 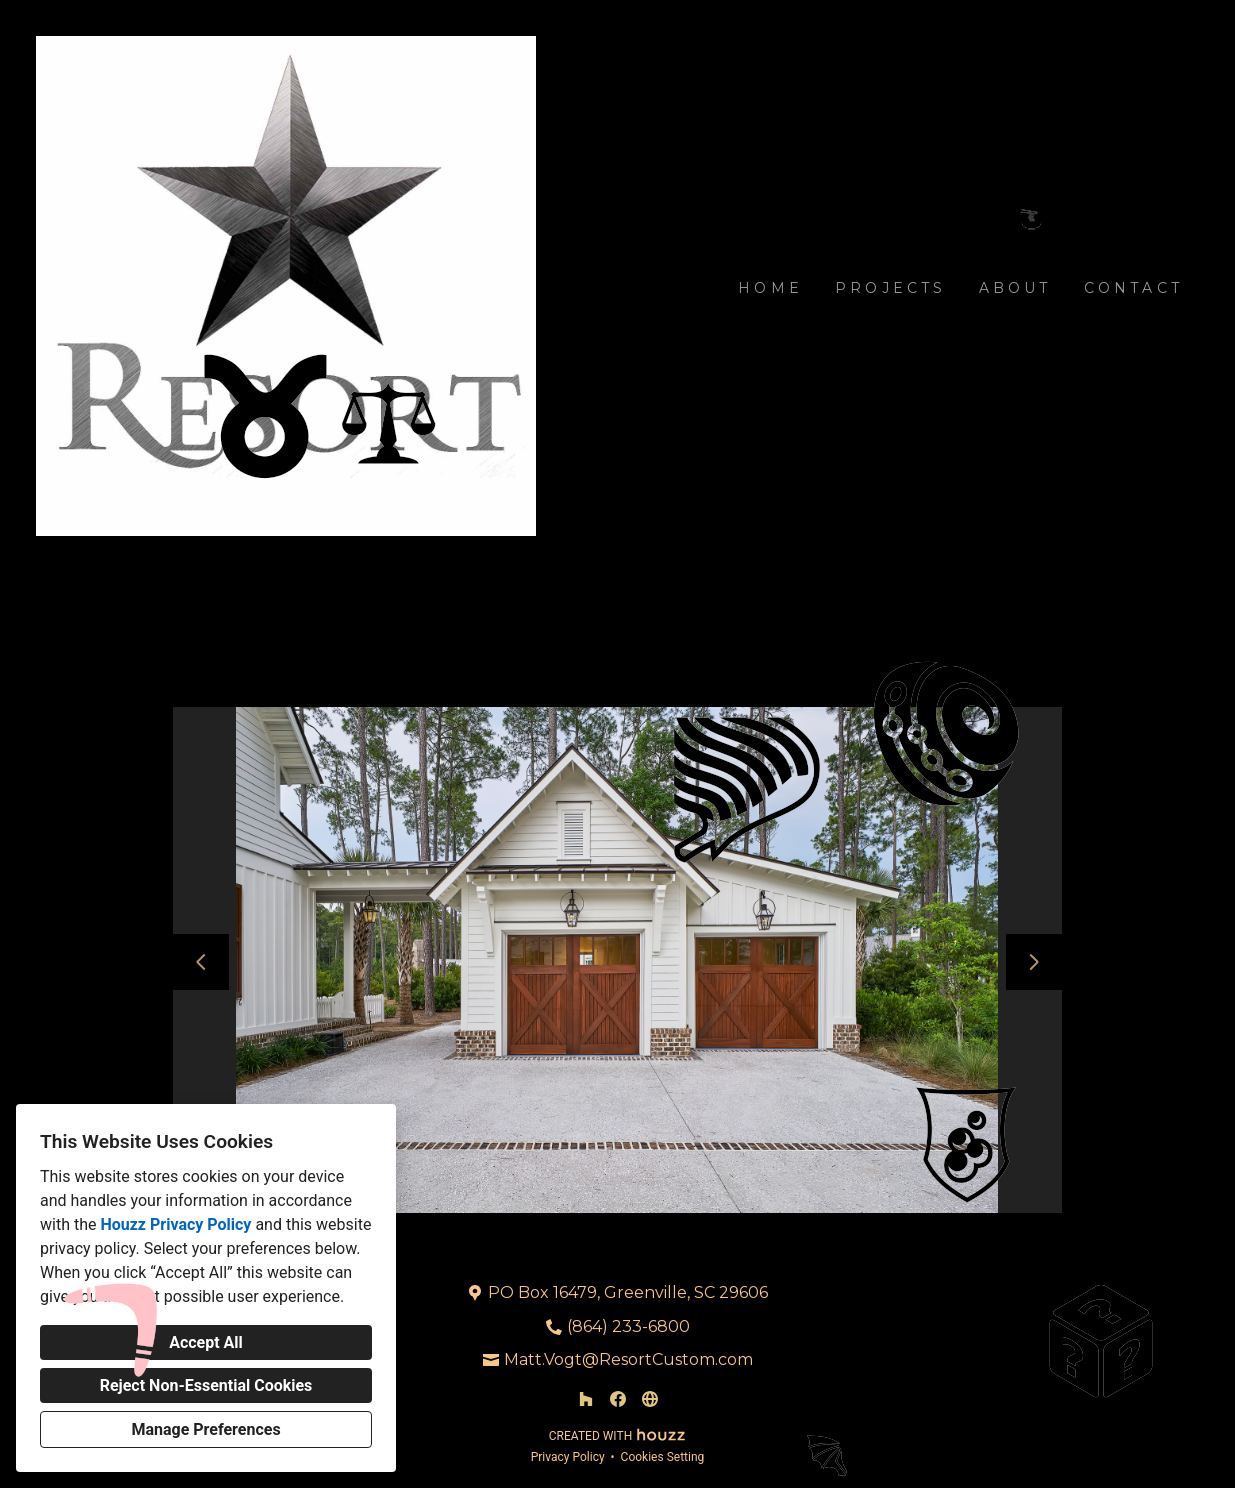 What do you see at coordinates (826, 1455) in the screenshot?
I see `select bat or vampire character class` at bounding box center [826, 1455].